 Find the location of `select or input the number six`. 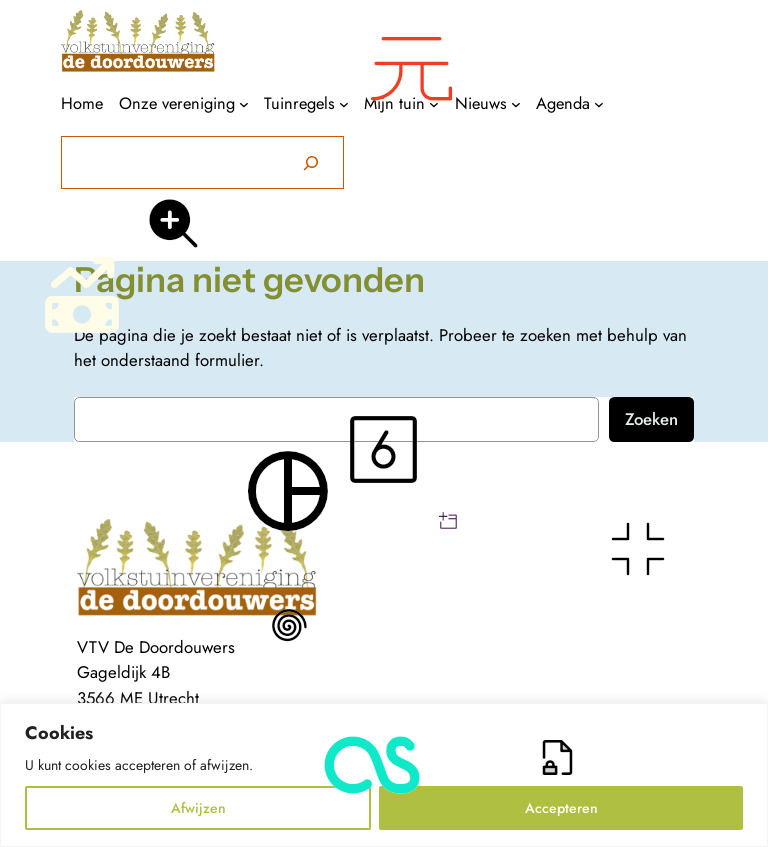

select or input the number six is located at coordinates (383, 449).